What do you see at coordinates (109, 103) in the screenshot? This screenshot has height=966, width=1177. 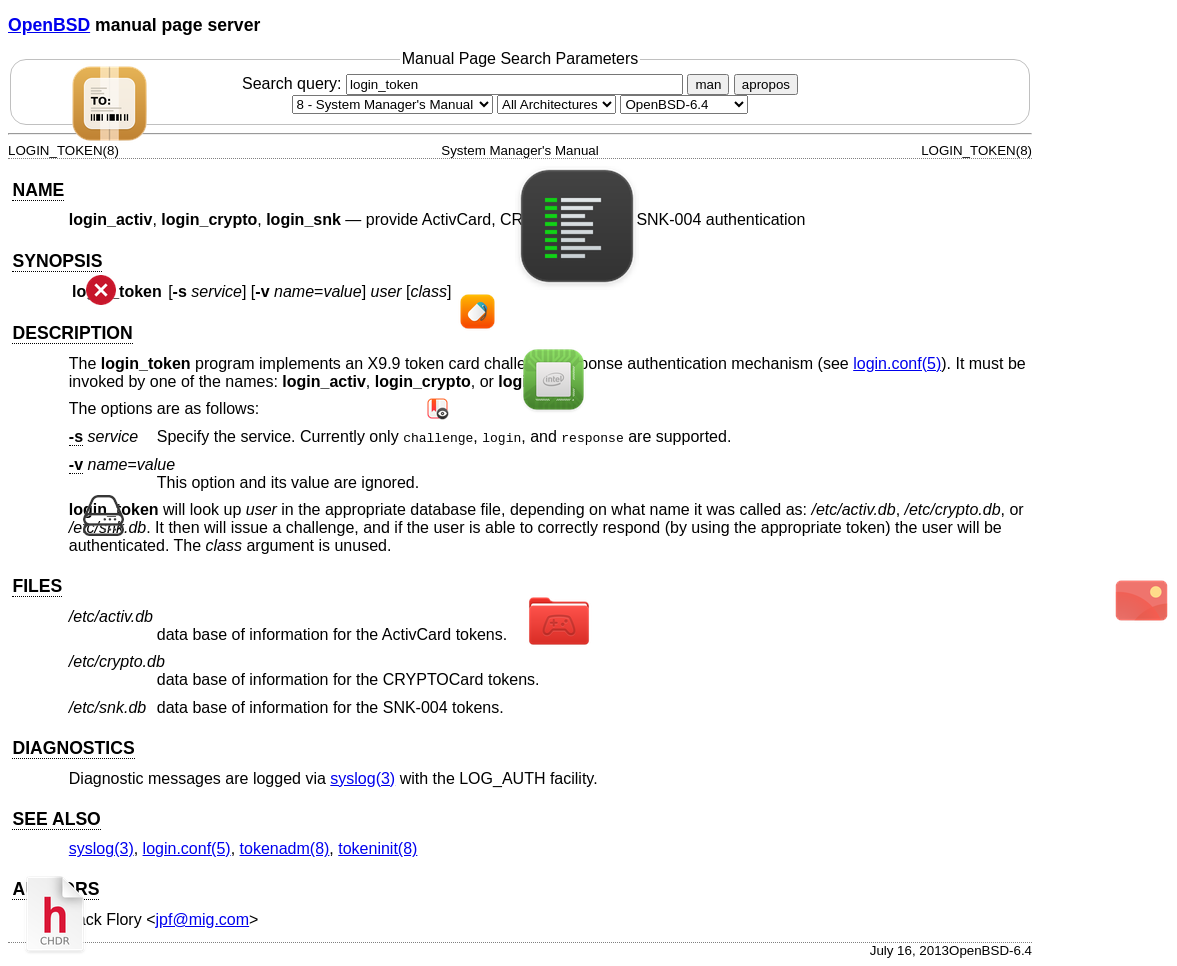 I see `open file roller archive manager` at bounding box center [109, 103].